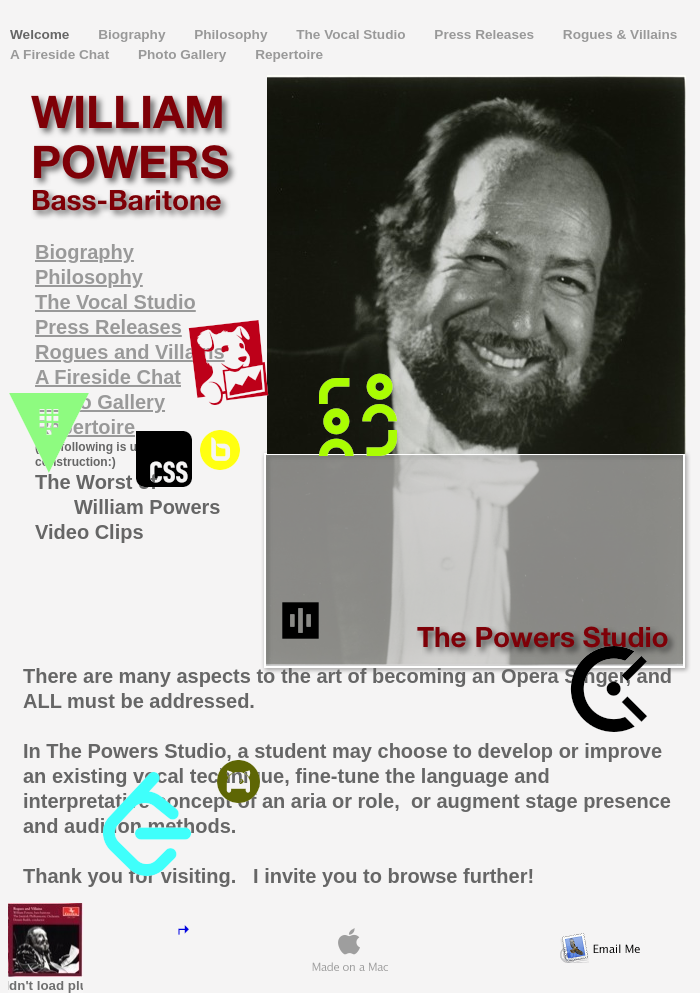  What do you see at coordinates (358, 417) in the screenshot?
I see `peer-to-peer connection or transfer` at bounding box center [358, 417].